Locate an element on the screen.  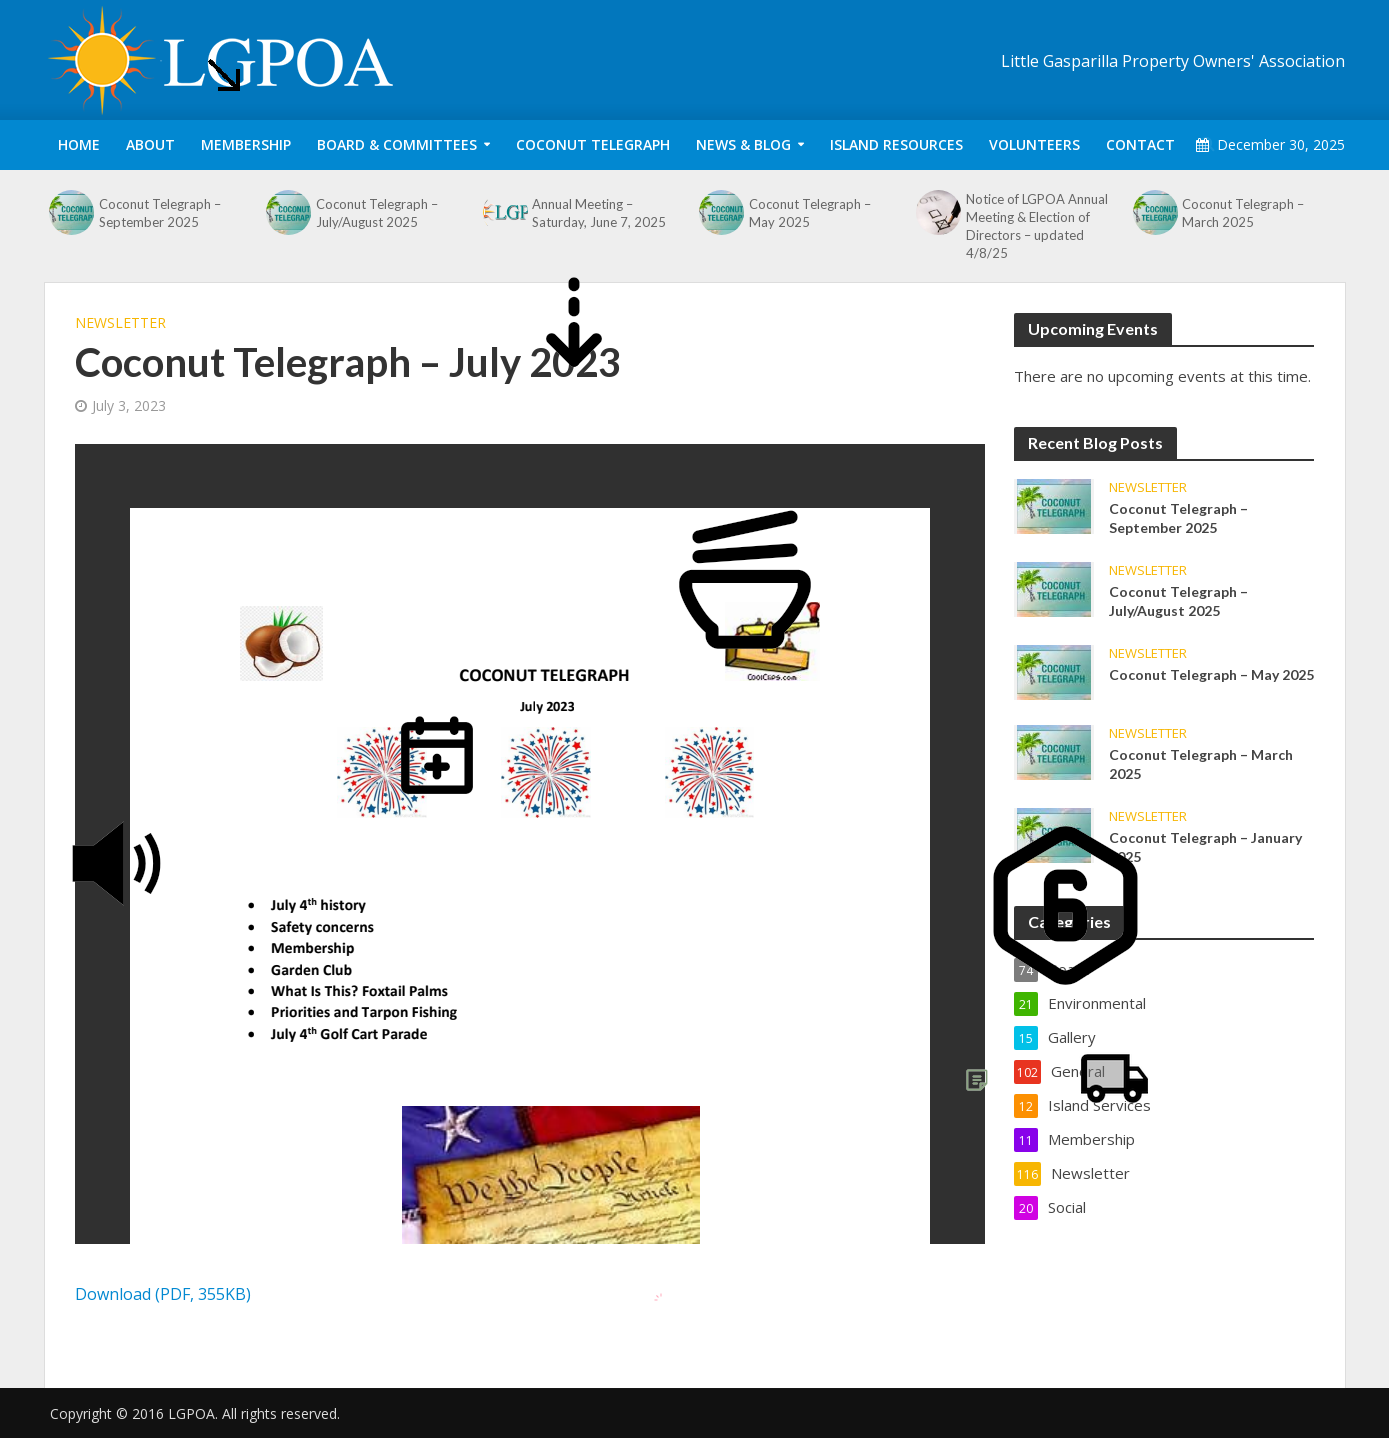
download in progress is located at coordinates (574, 322).